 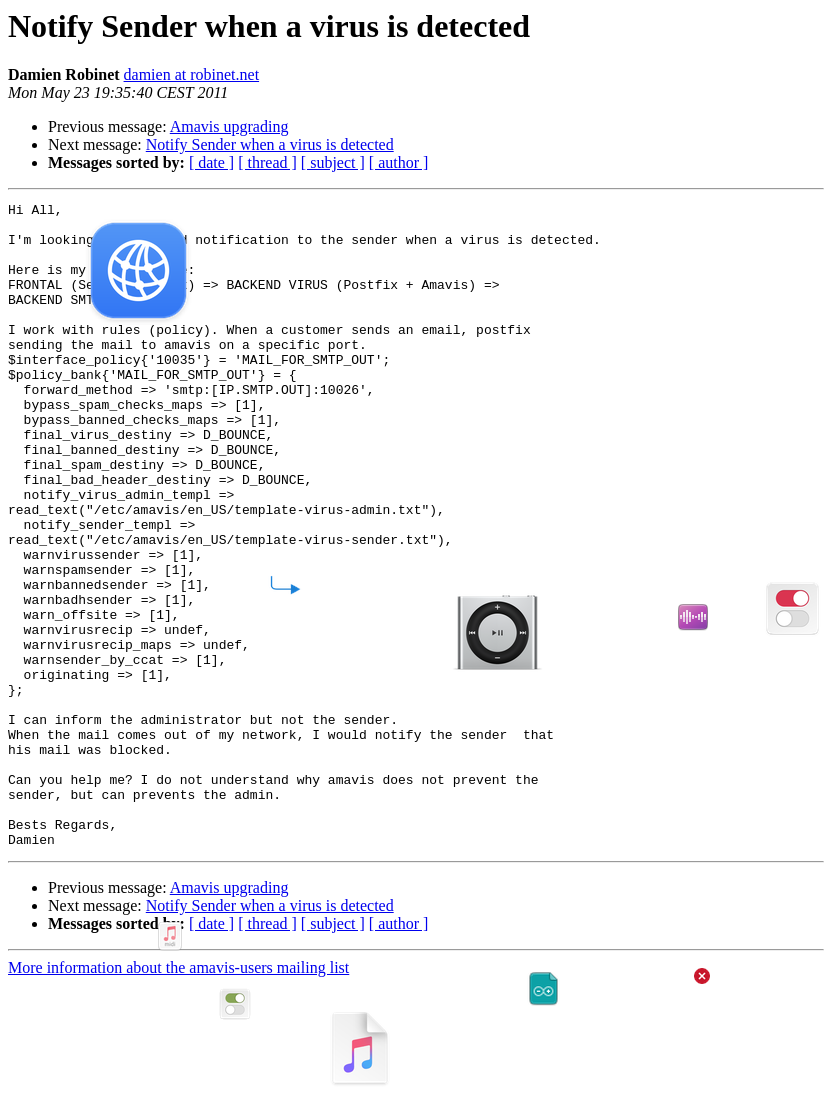 I want to click on generic audio file icon, so click(x=360, y=1049).